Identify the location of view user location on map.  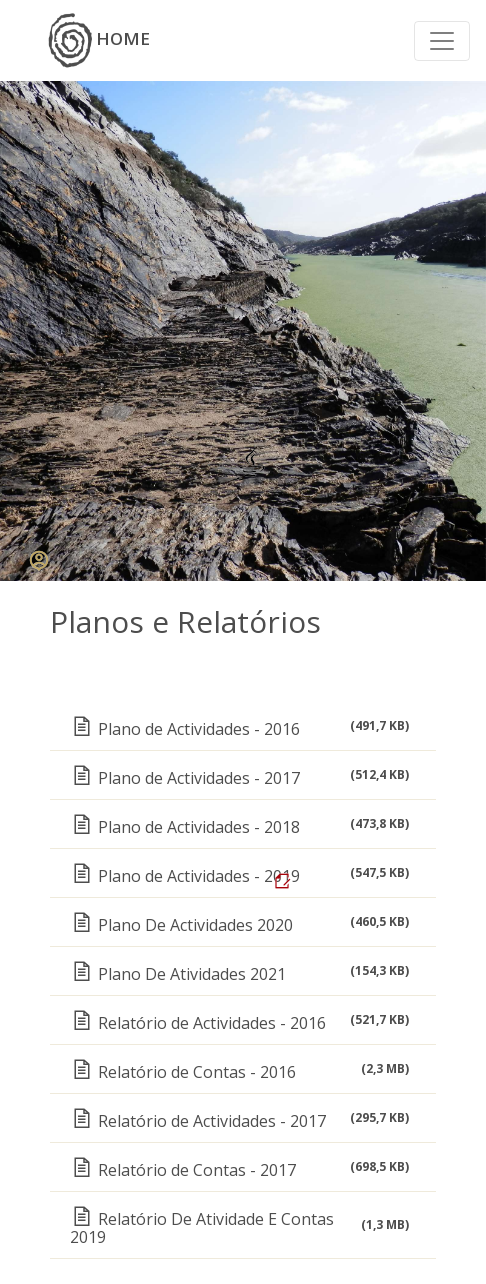
(39, 560).